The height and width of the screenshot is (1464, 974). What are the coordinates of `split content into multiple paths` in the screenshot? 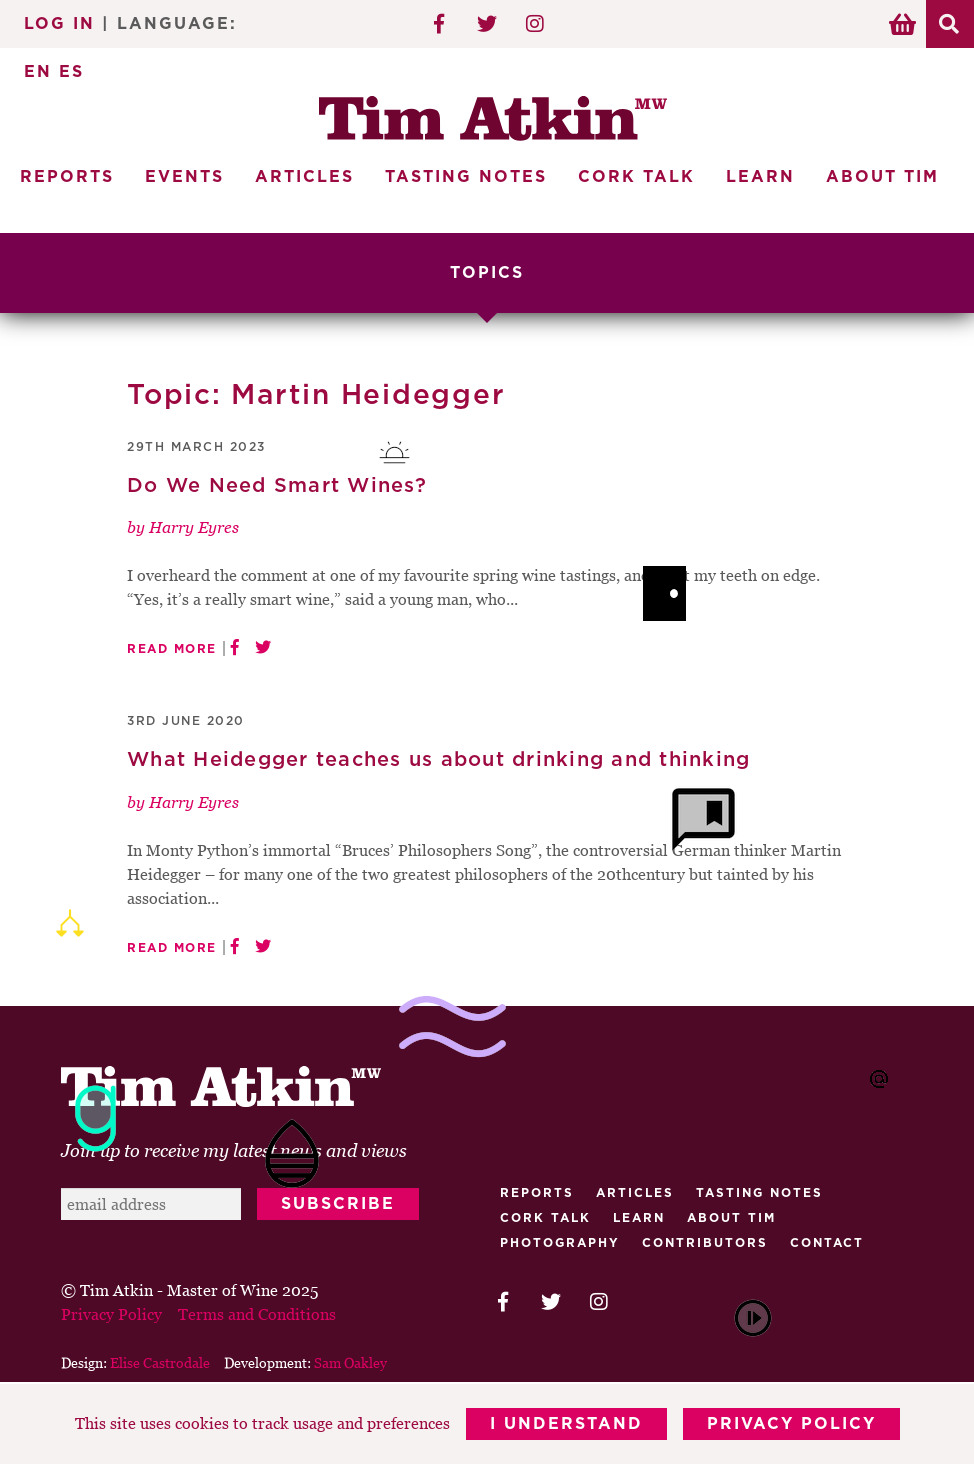 It's located at (70, 924).